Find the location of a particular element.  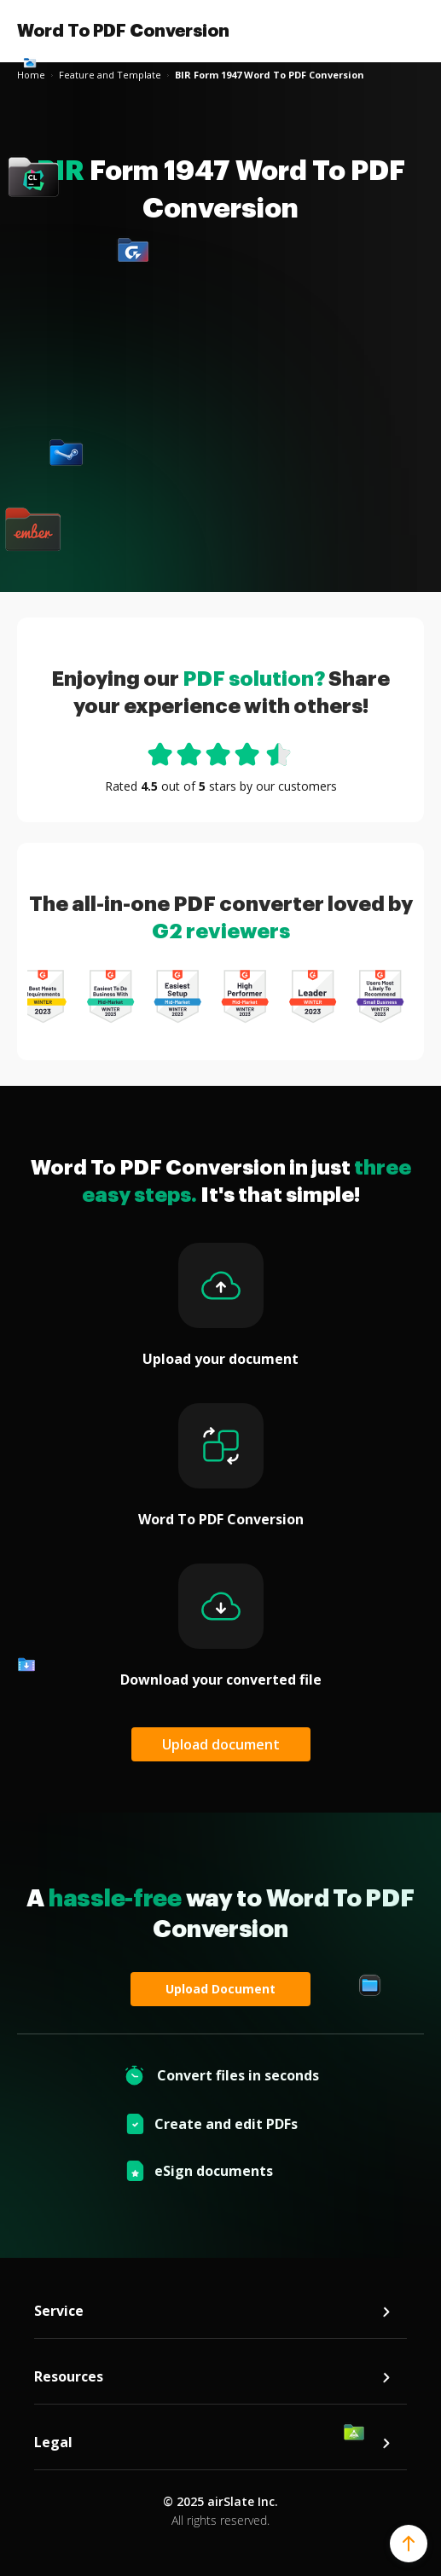

open your GameJolt games folder is located at coordinates (354, 2433).